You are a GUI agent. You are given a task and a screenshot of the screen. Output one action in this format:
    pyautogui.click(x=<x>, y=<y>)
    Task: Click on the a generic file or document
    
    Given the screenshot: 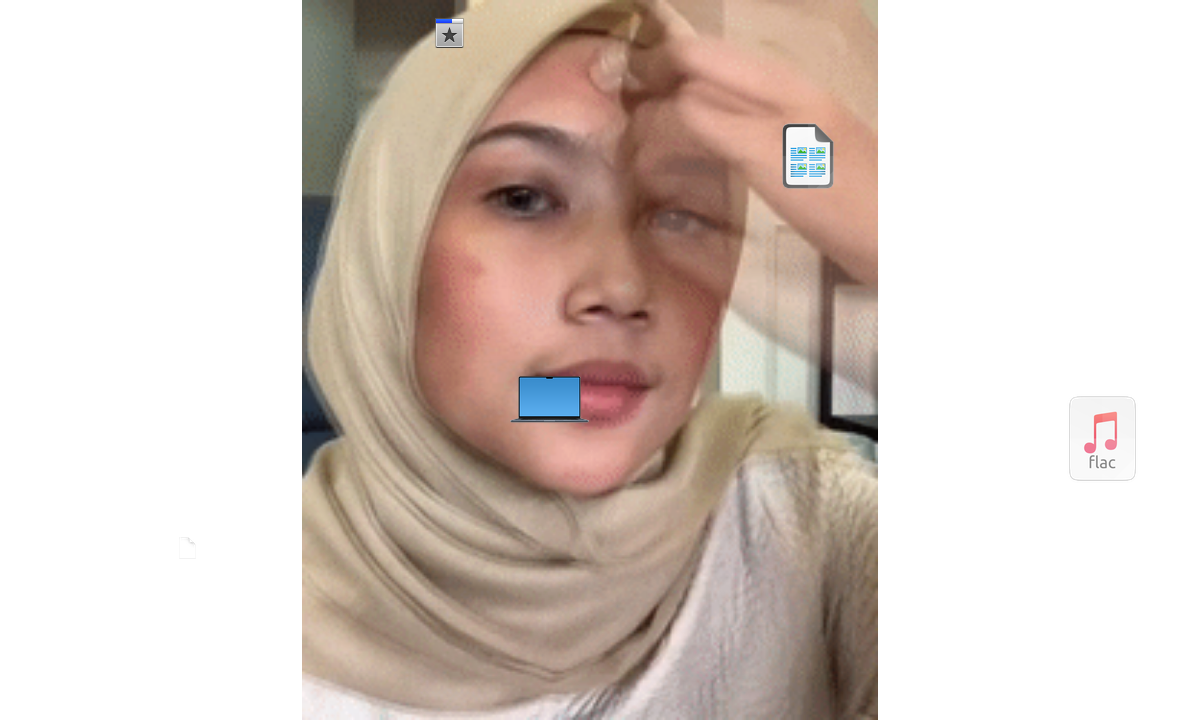 What is the action you would take?
    pyautogui.click(x=187, y=548)
    